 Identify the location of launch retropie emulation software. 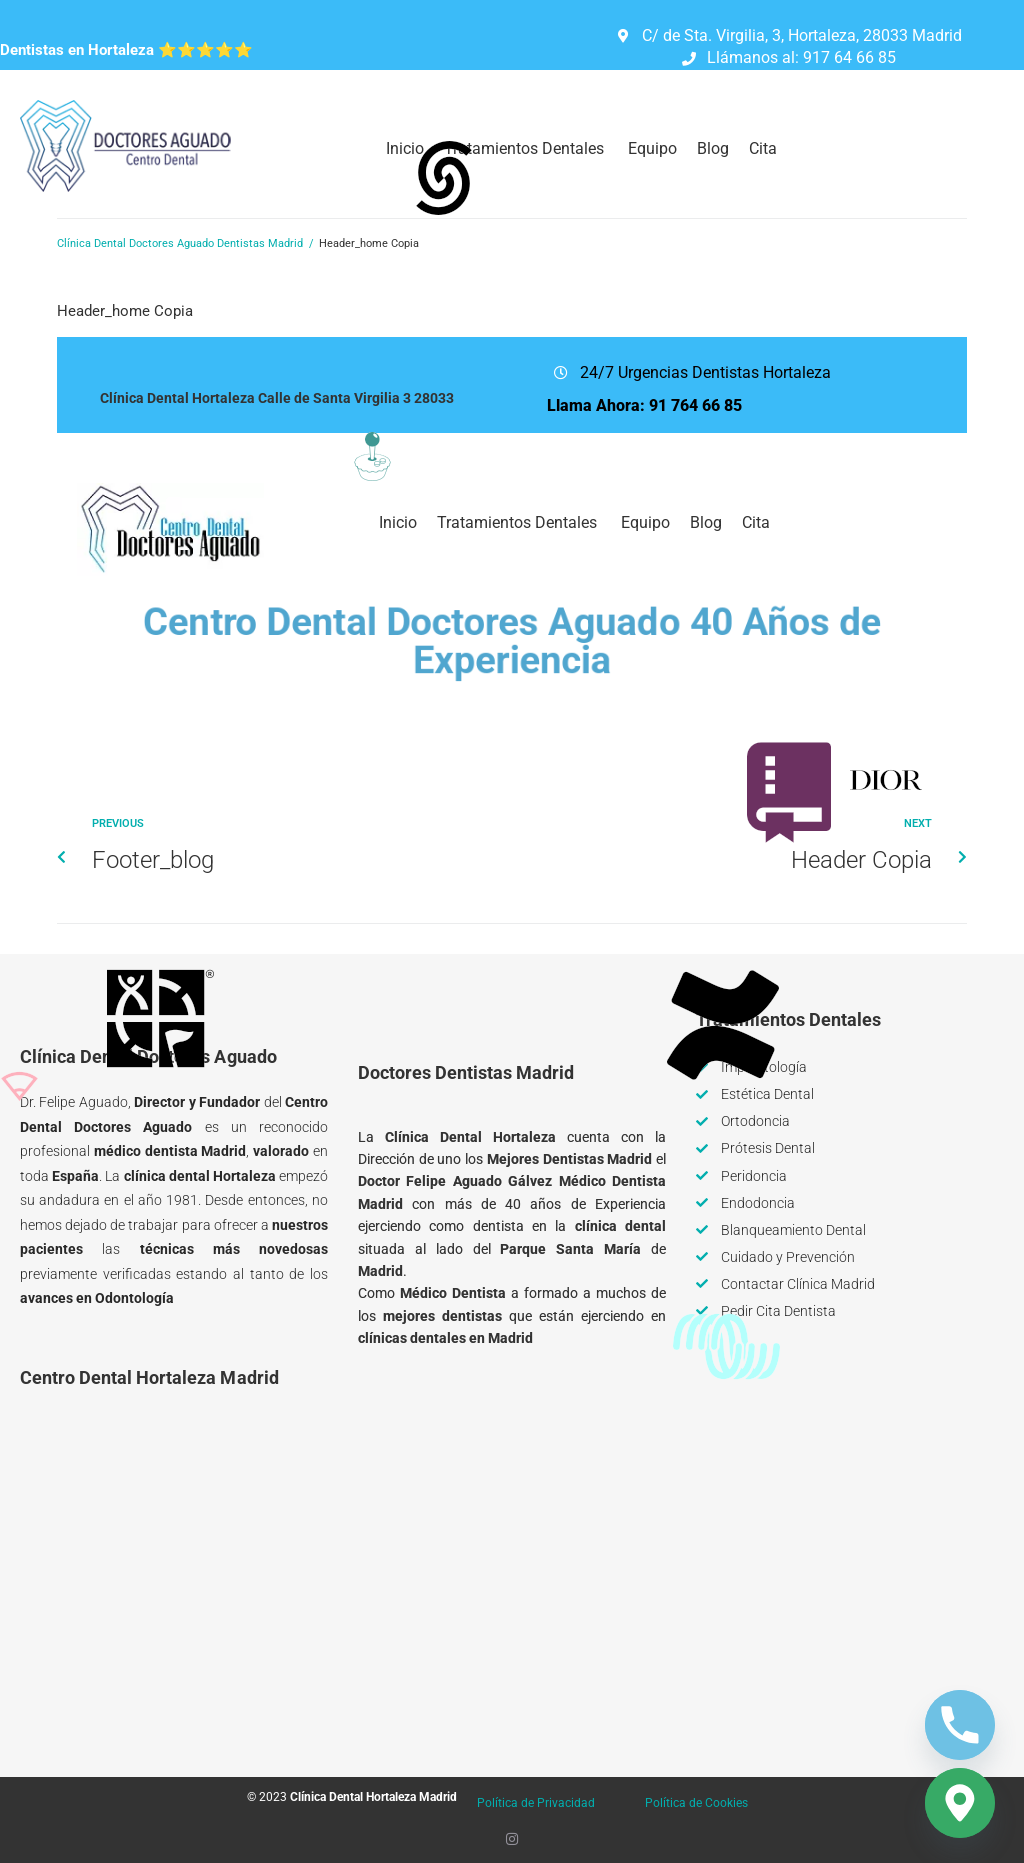
(372, 456).